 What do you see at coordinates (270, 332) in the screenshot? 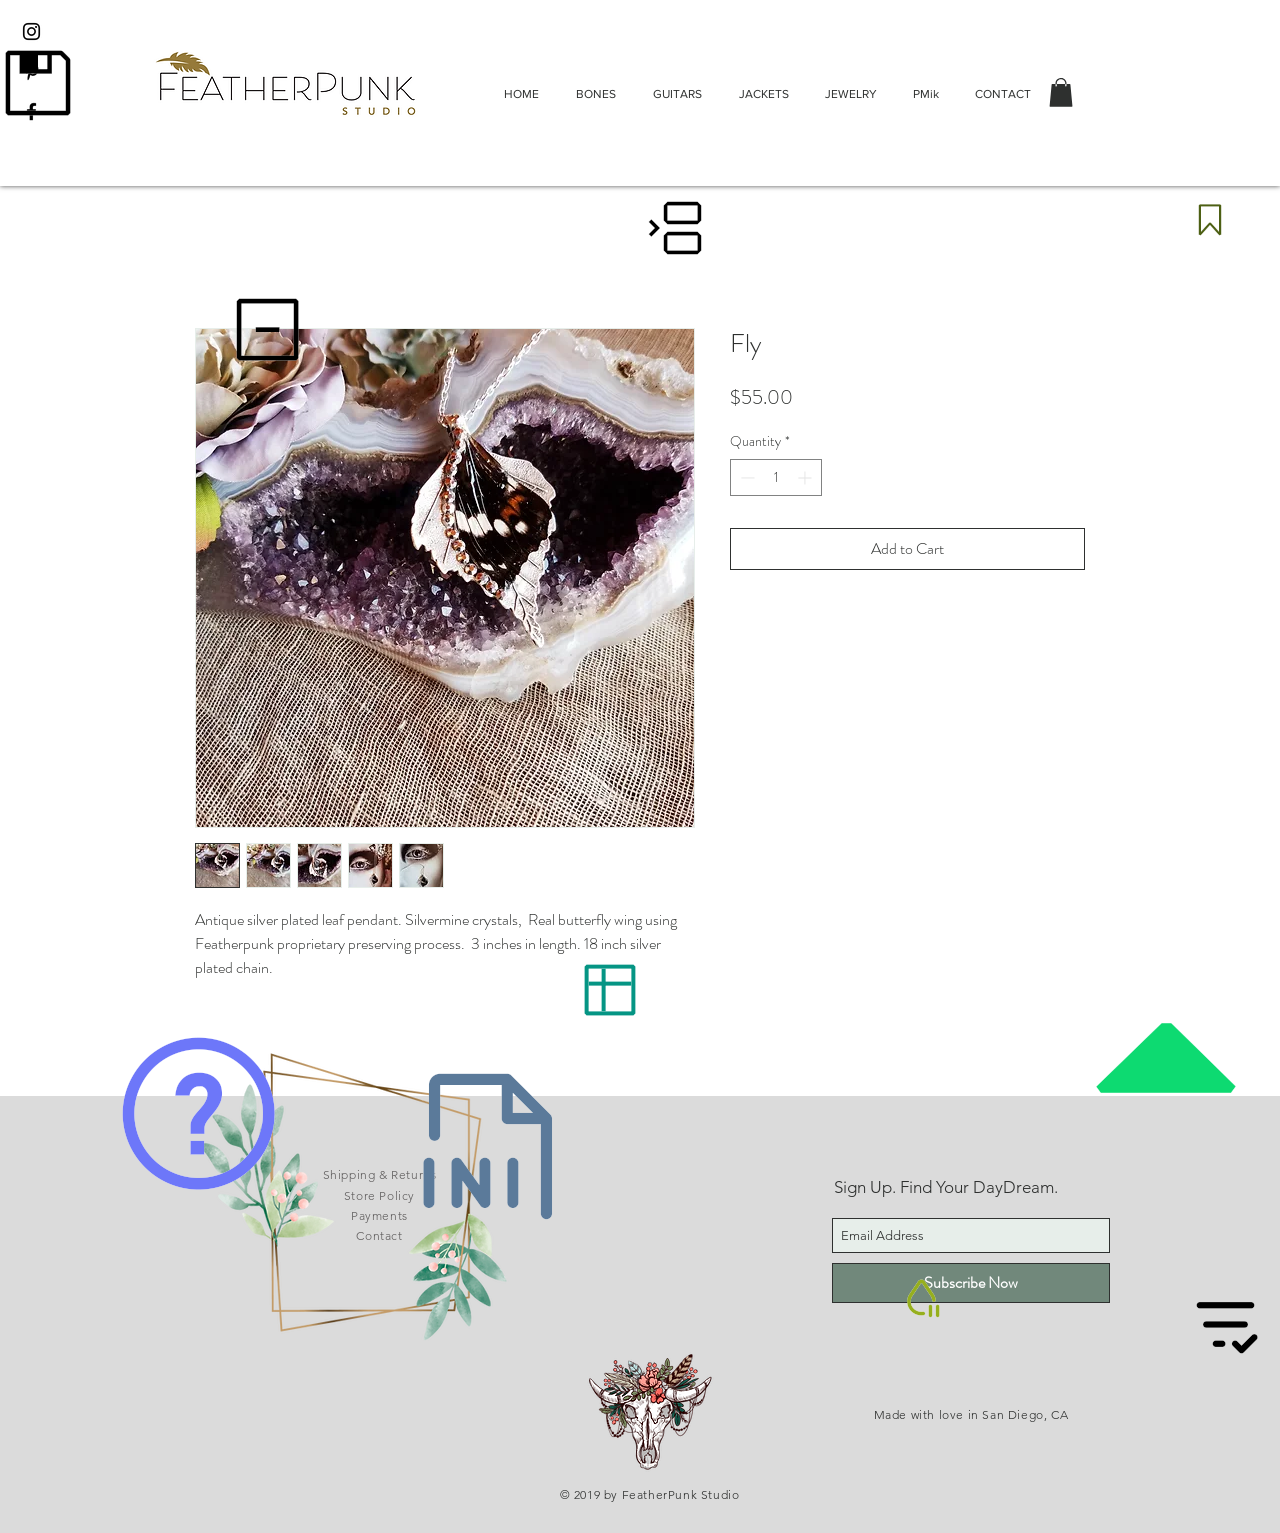
I see `remove item from diff comparison` at bounding box center [270, 332].